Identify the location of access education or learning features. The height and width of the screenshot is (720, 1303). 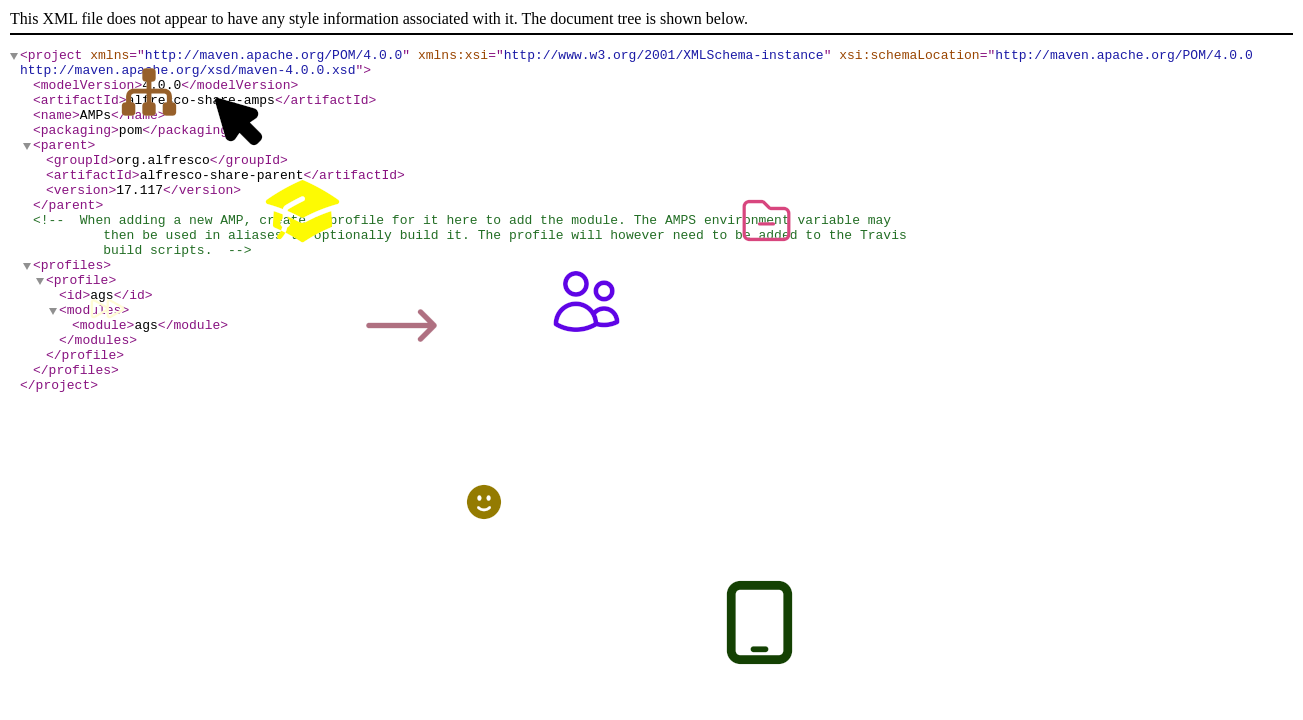
(302, 210).